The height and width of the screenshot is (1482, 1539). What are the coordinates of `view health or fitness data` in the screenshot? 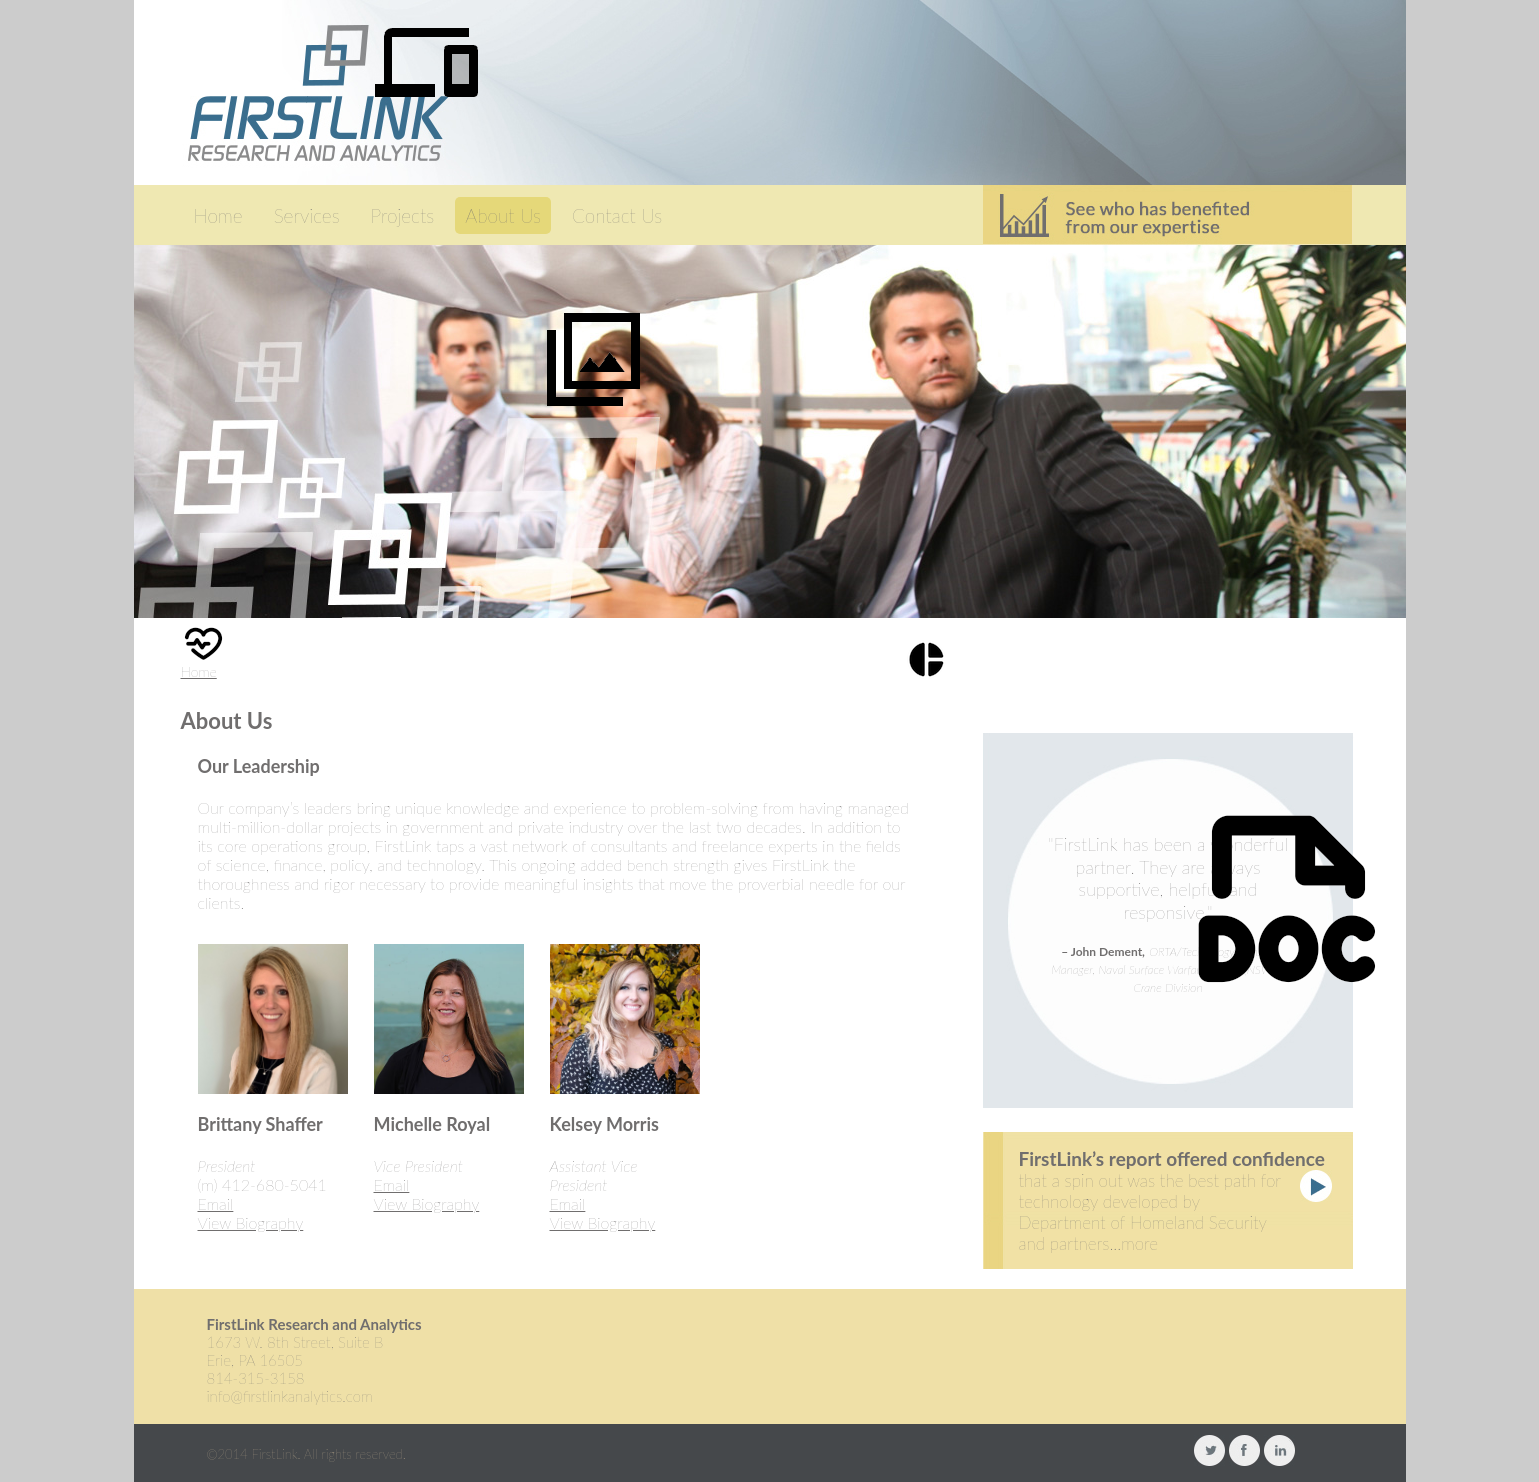 It's located at (203, 642).